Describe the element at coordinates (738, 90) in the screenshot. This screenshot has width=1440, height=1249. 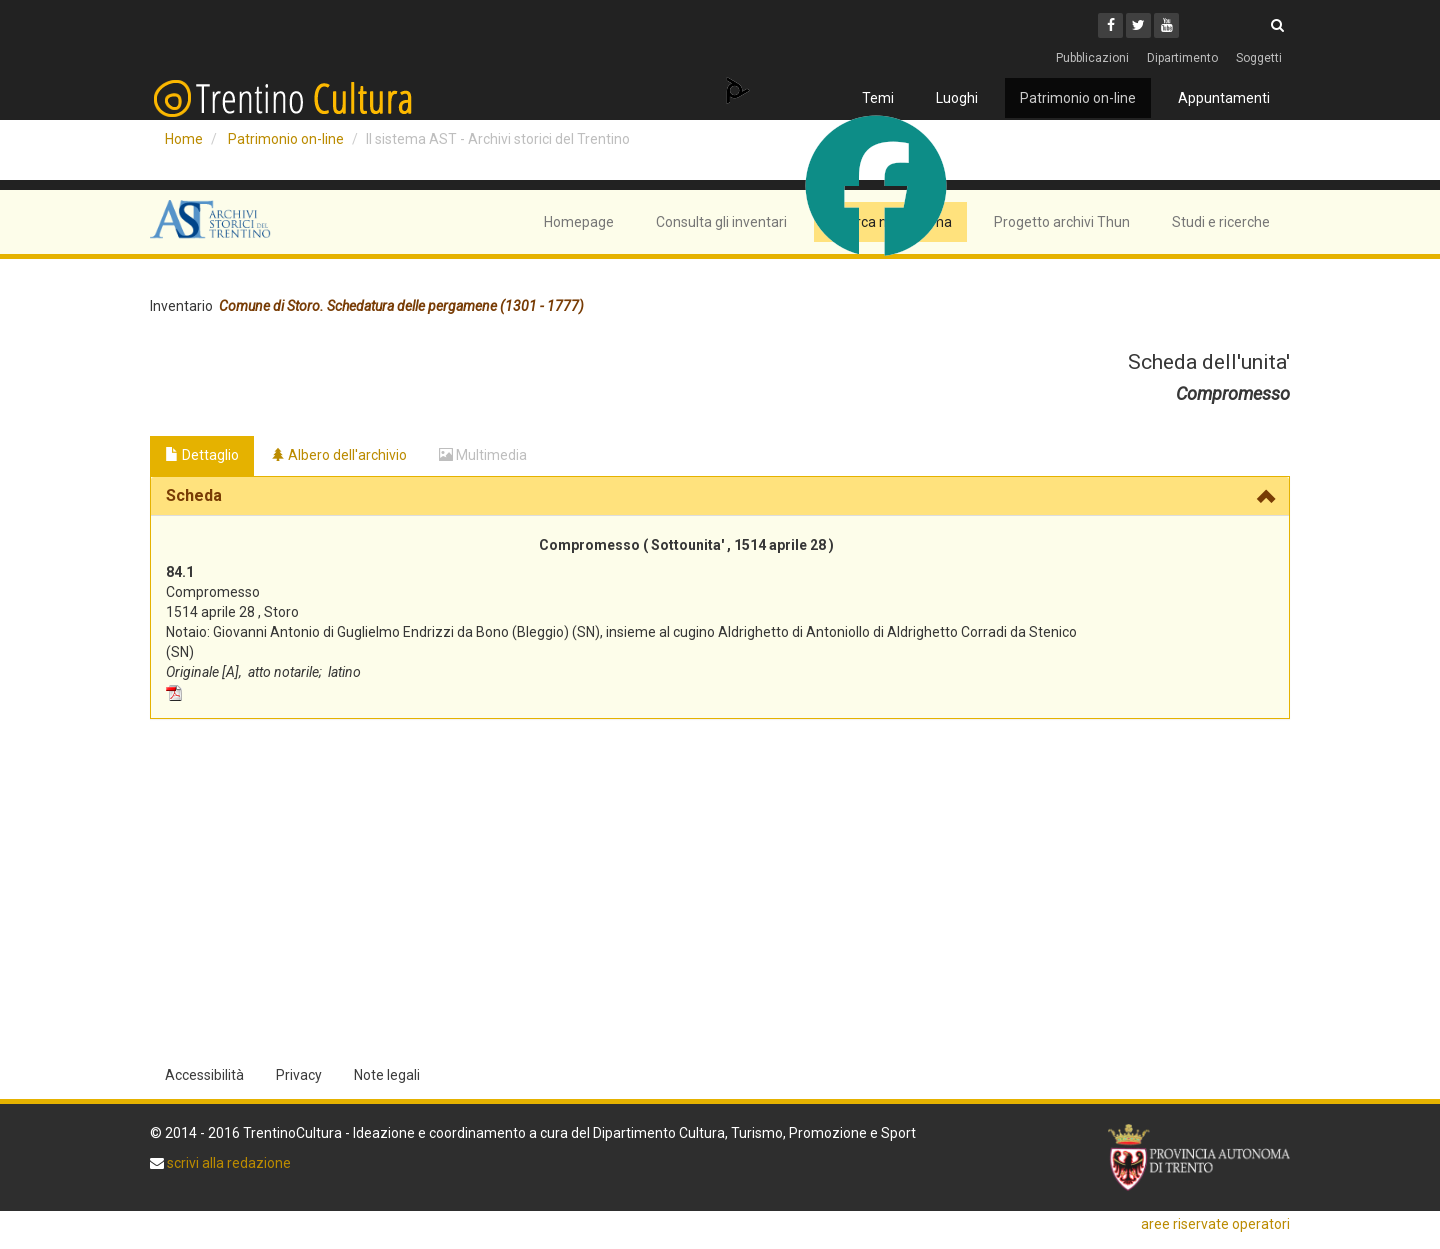
I see `poly brand logo` at that location.